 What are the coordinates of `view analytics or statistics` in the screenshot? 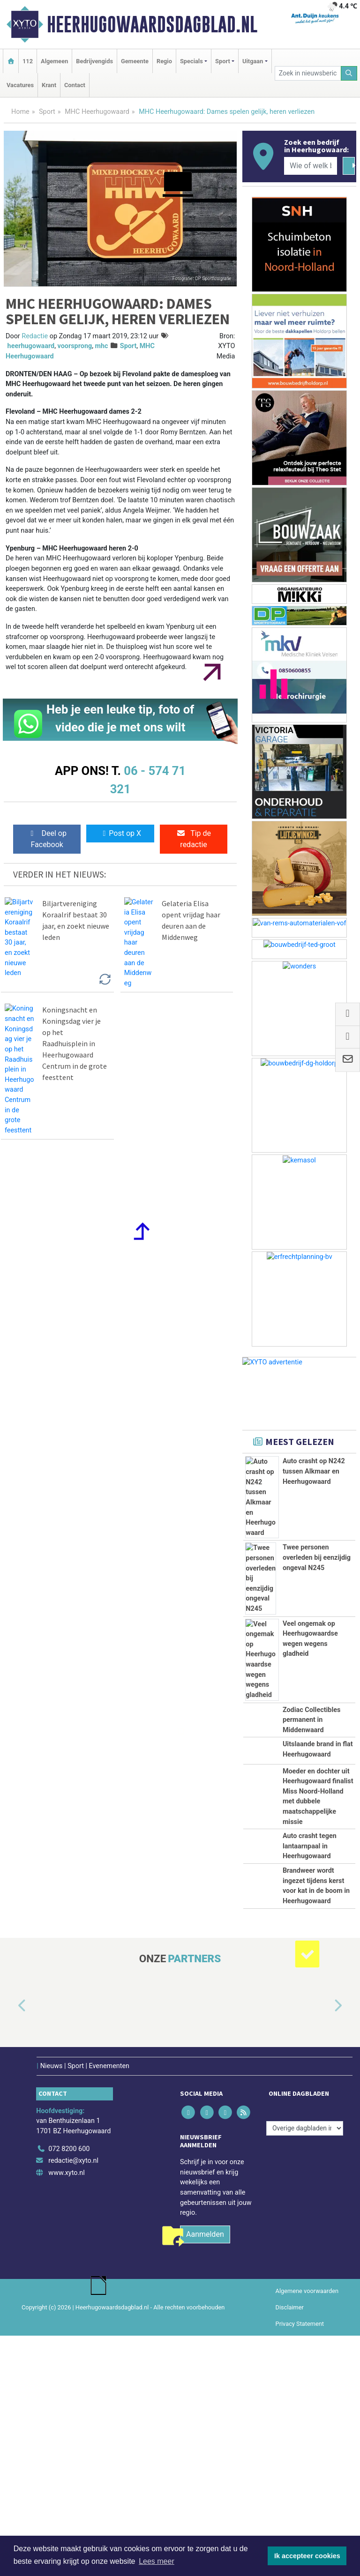 It's located at (273, 685).